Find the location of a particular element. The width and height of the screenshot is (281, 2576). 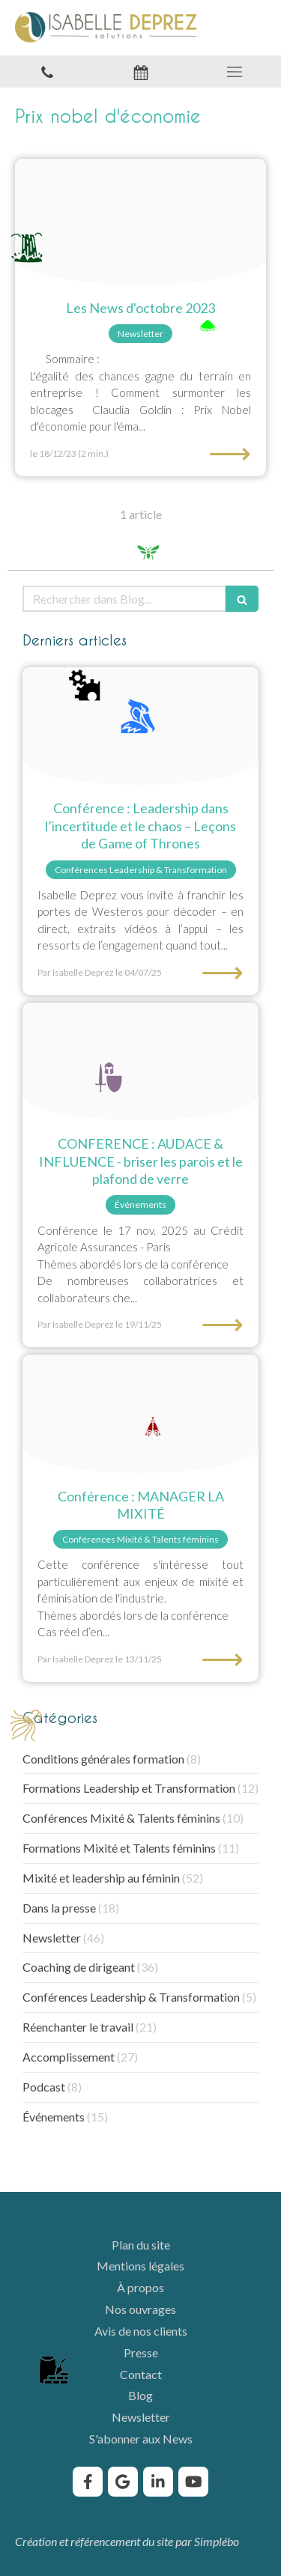

access your equipment or inventory is located at coordinates (109, 1078).